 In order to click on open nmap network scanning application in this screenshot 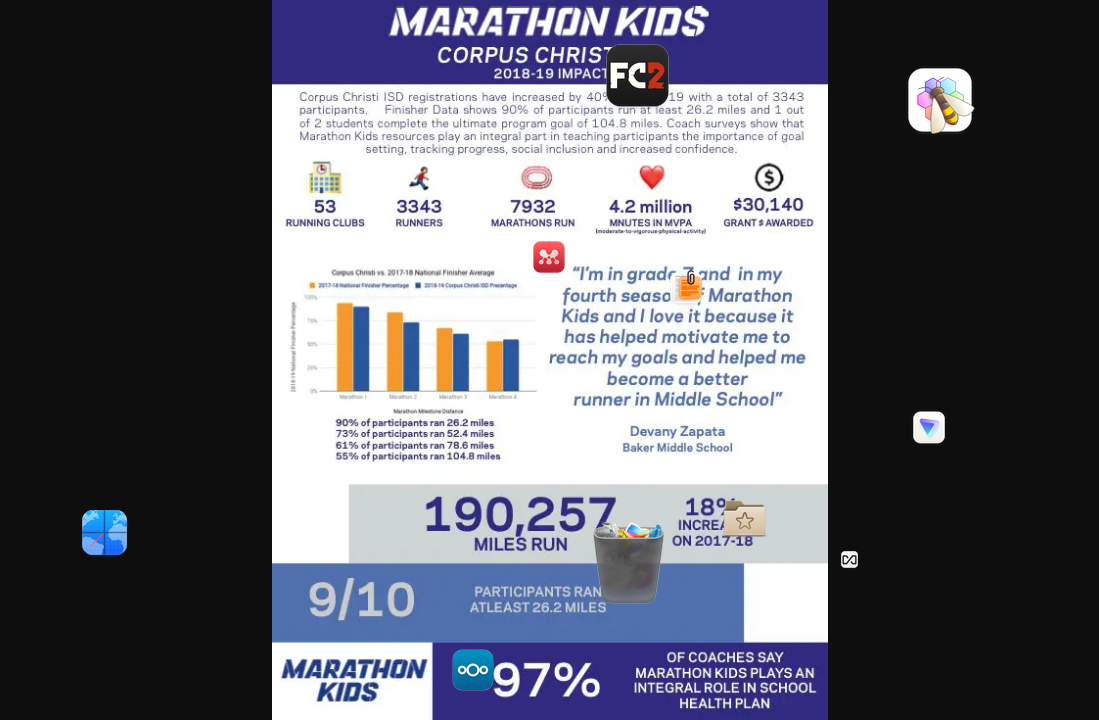, I will do `click(104, 532)`.